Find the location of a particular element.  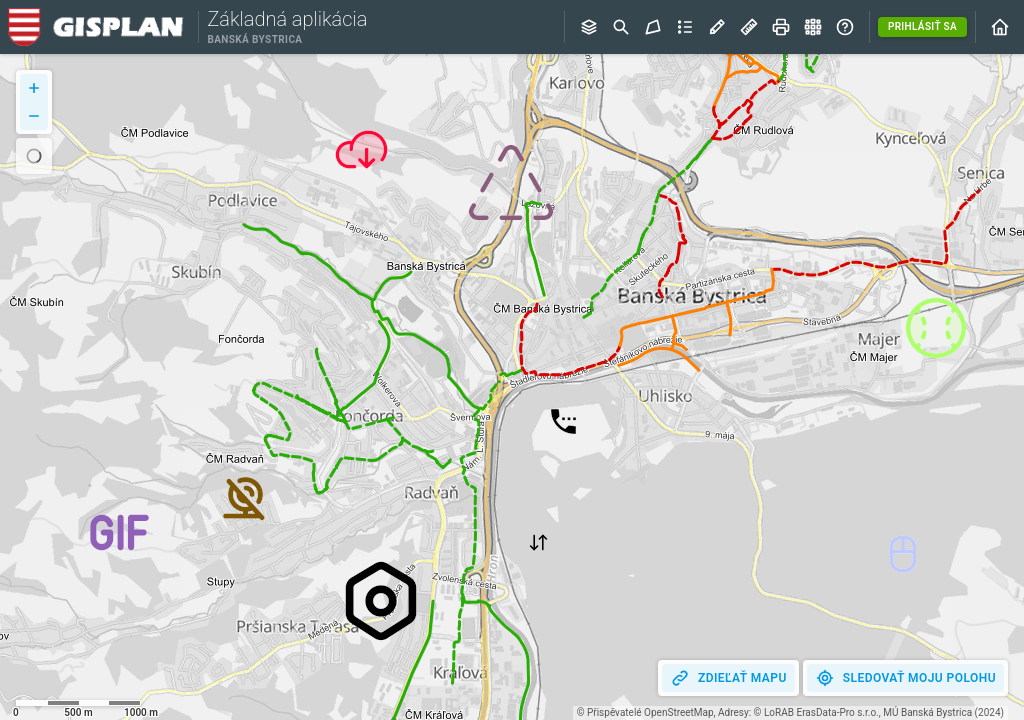

access settings or configuration options is located at coordinates (381, 601).